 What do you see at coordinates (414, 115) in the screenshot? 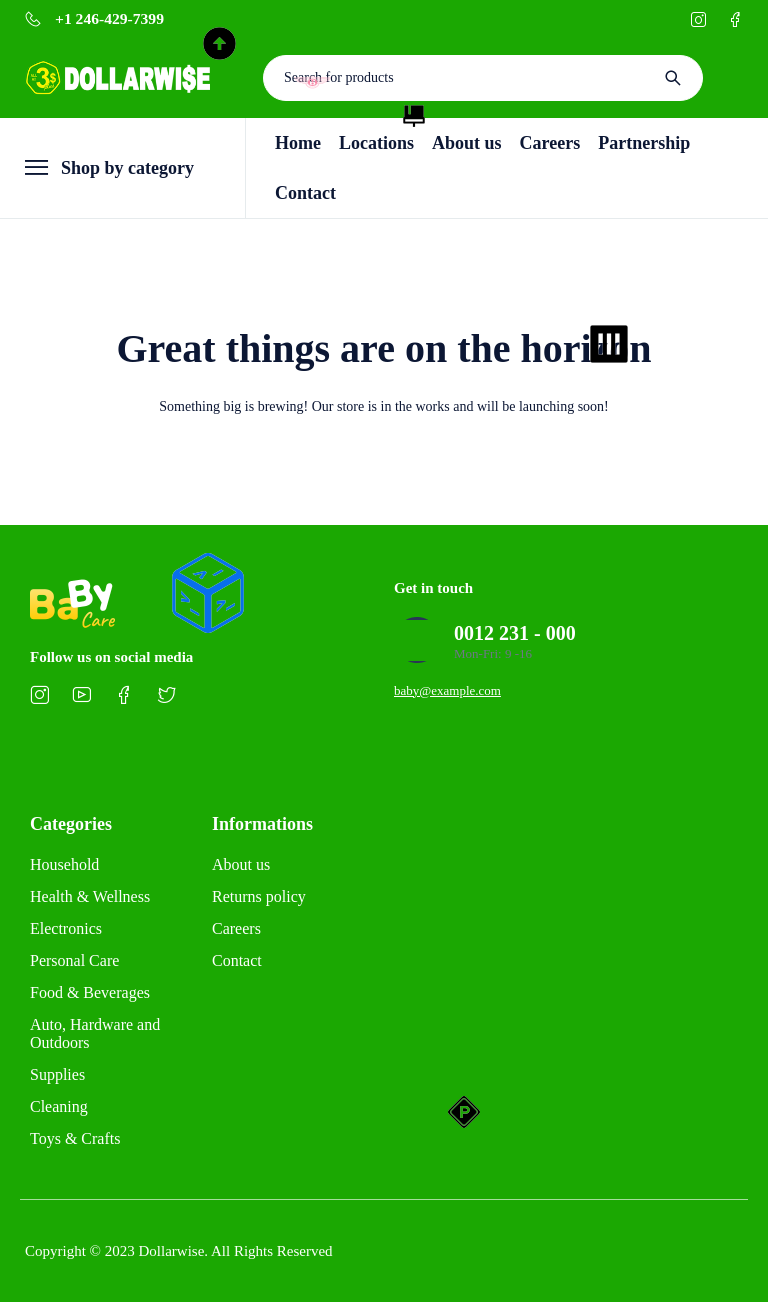
I see `access brush or painting tools` at bounding box center [414, 115].